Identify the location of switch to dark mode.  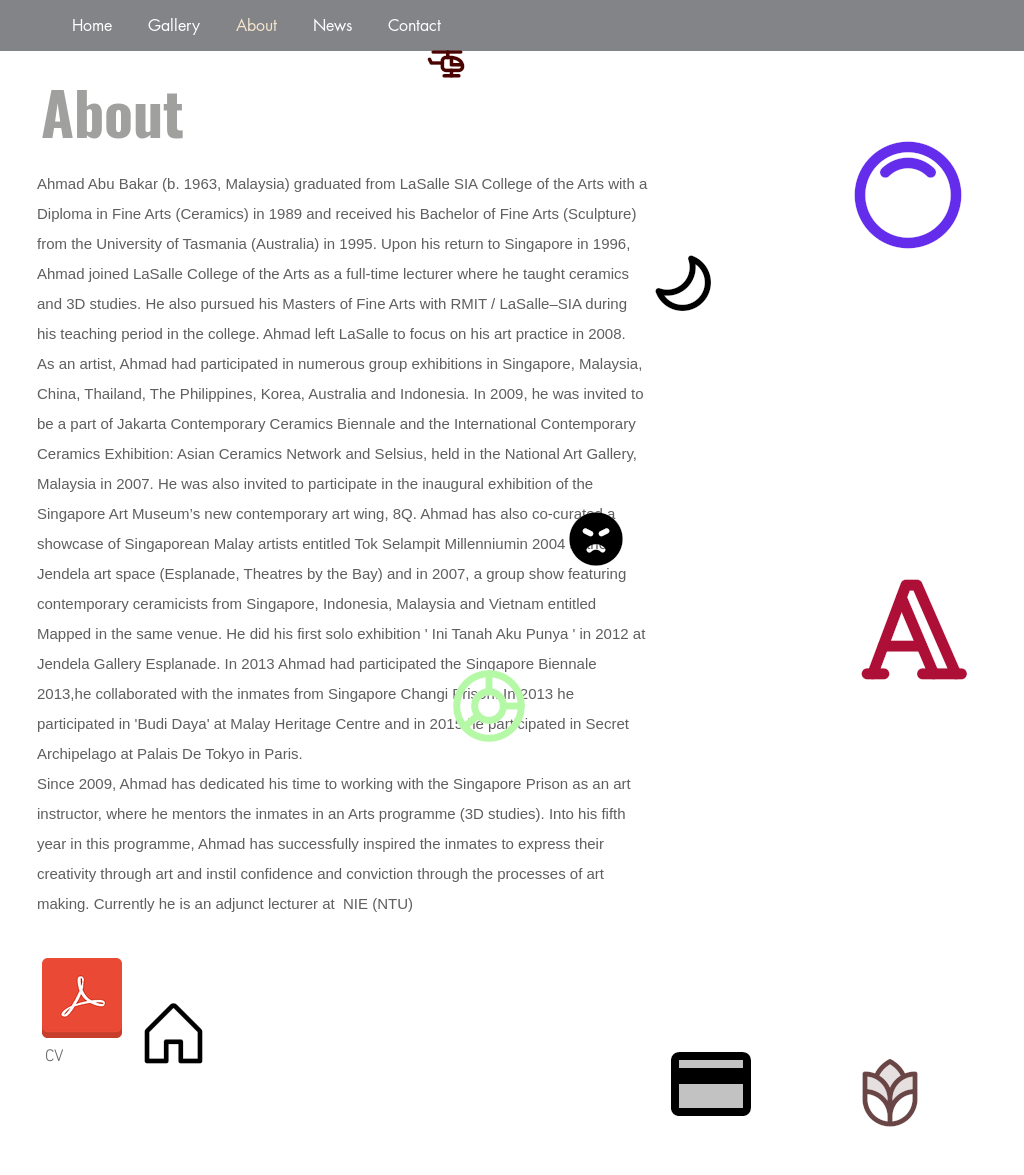
(682, 282).